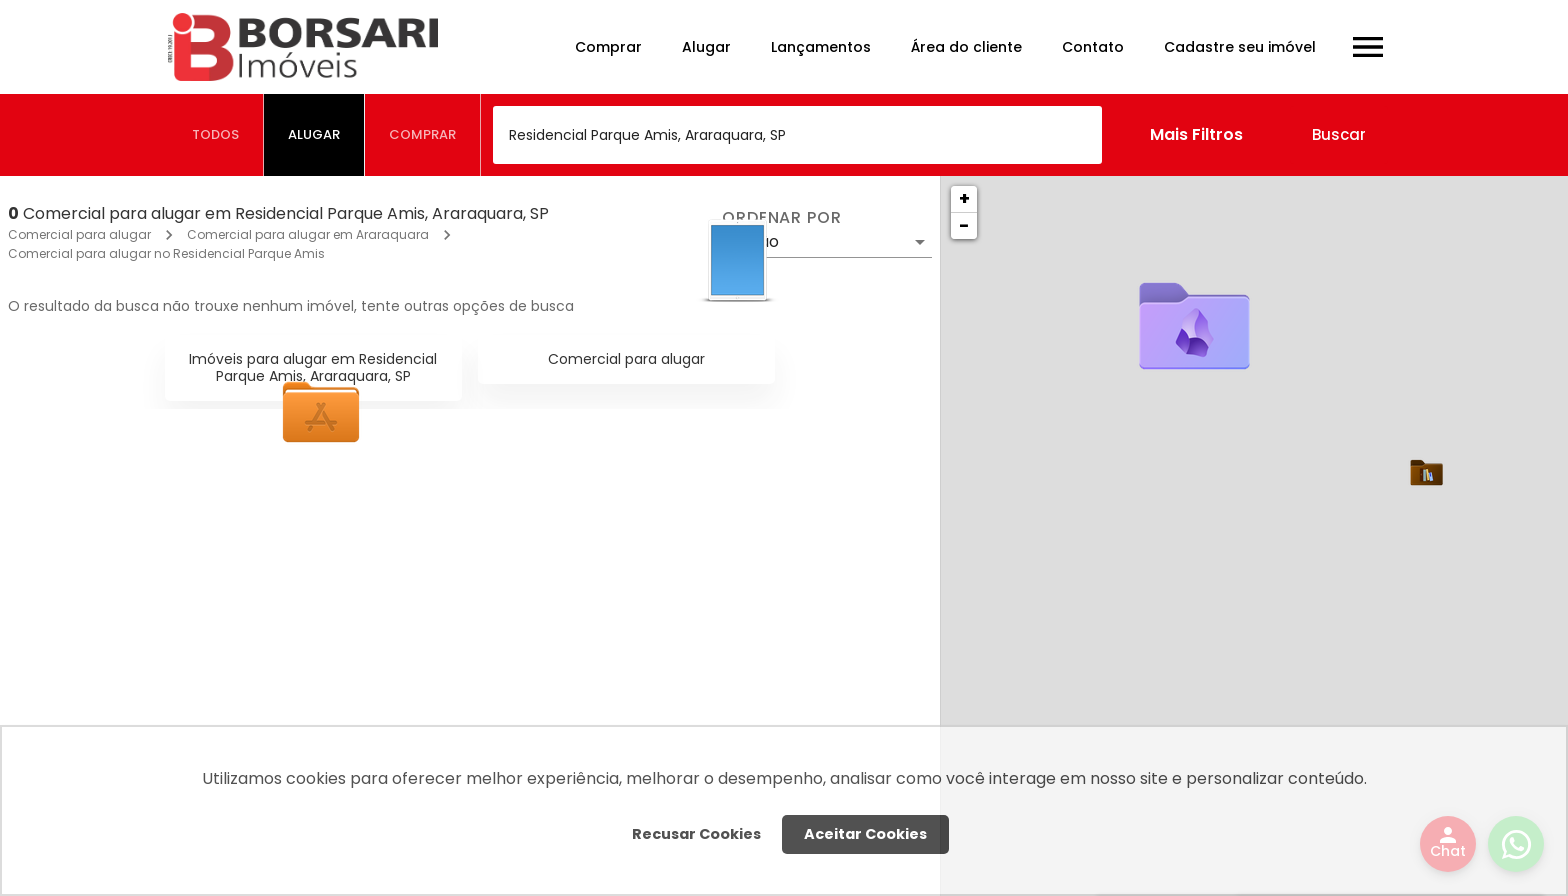 Image resolution: width=1568 pixels, height=896 pixels. Describe the element at coordinates (1426, 473) in the screenshot. I see `open calibre e-book library folder` at that location.